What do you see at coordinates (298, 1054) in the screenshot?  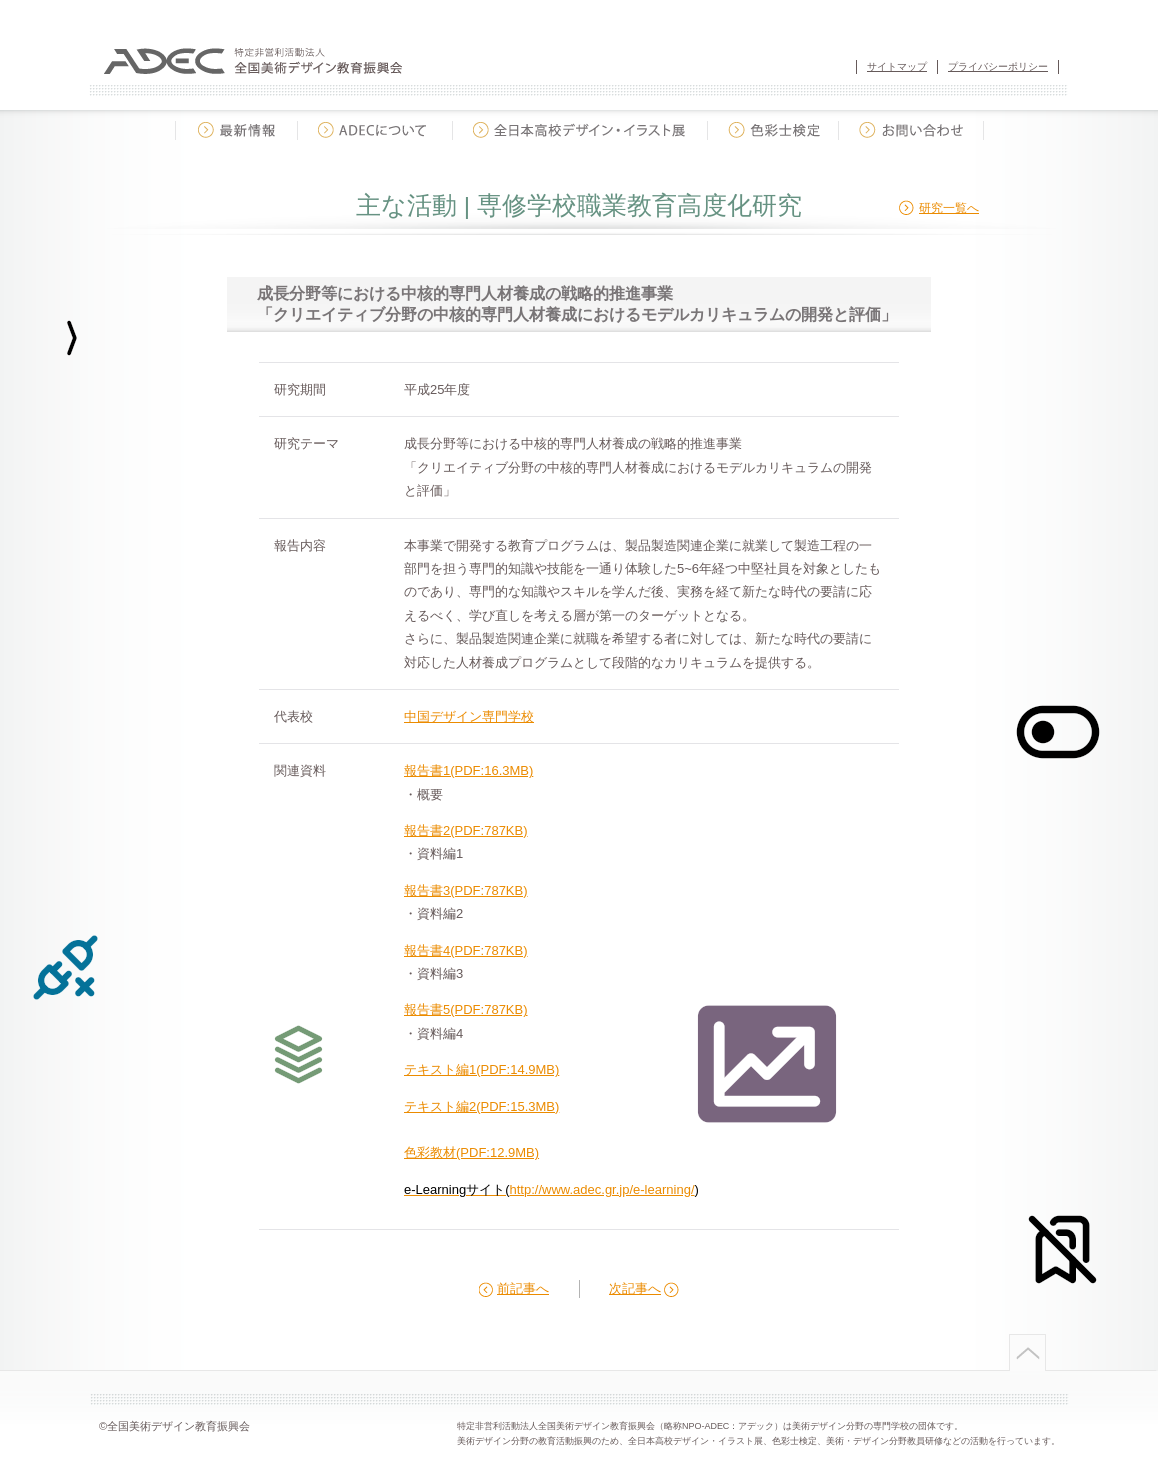 I see `view layers or stacked items` at bounding box center [298, 1054].